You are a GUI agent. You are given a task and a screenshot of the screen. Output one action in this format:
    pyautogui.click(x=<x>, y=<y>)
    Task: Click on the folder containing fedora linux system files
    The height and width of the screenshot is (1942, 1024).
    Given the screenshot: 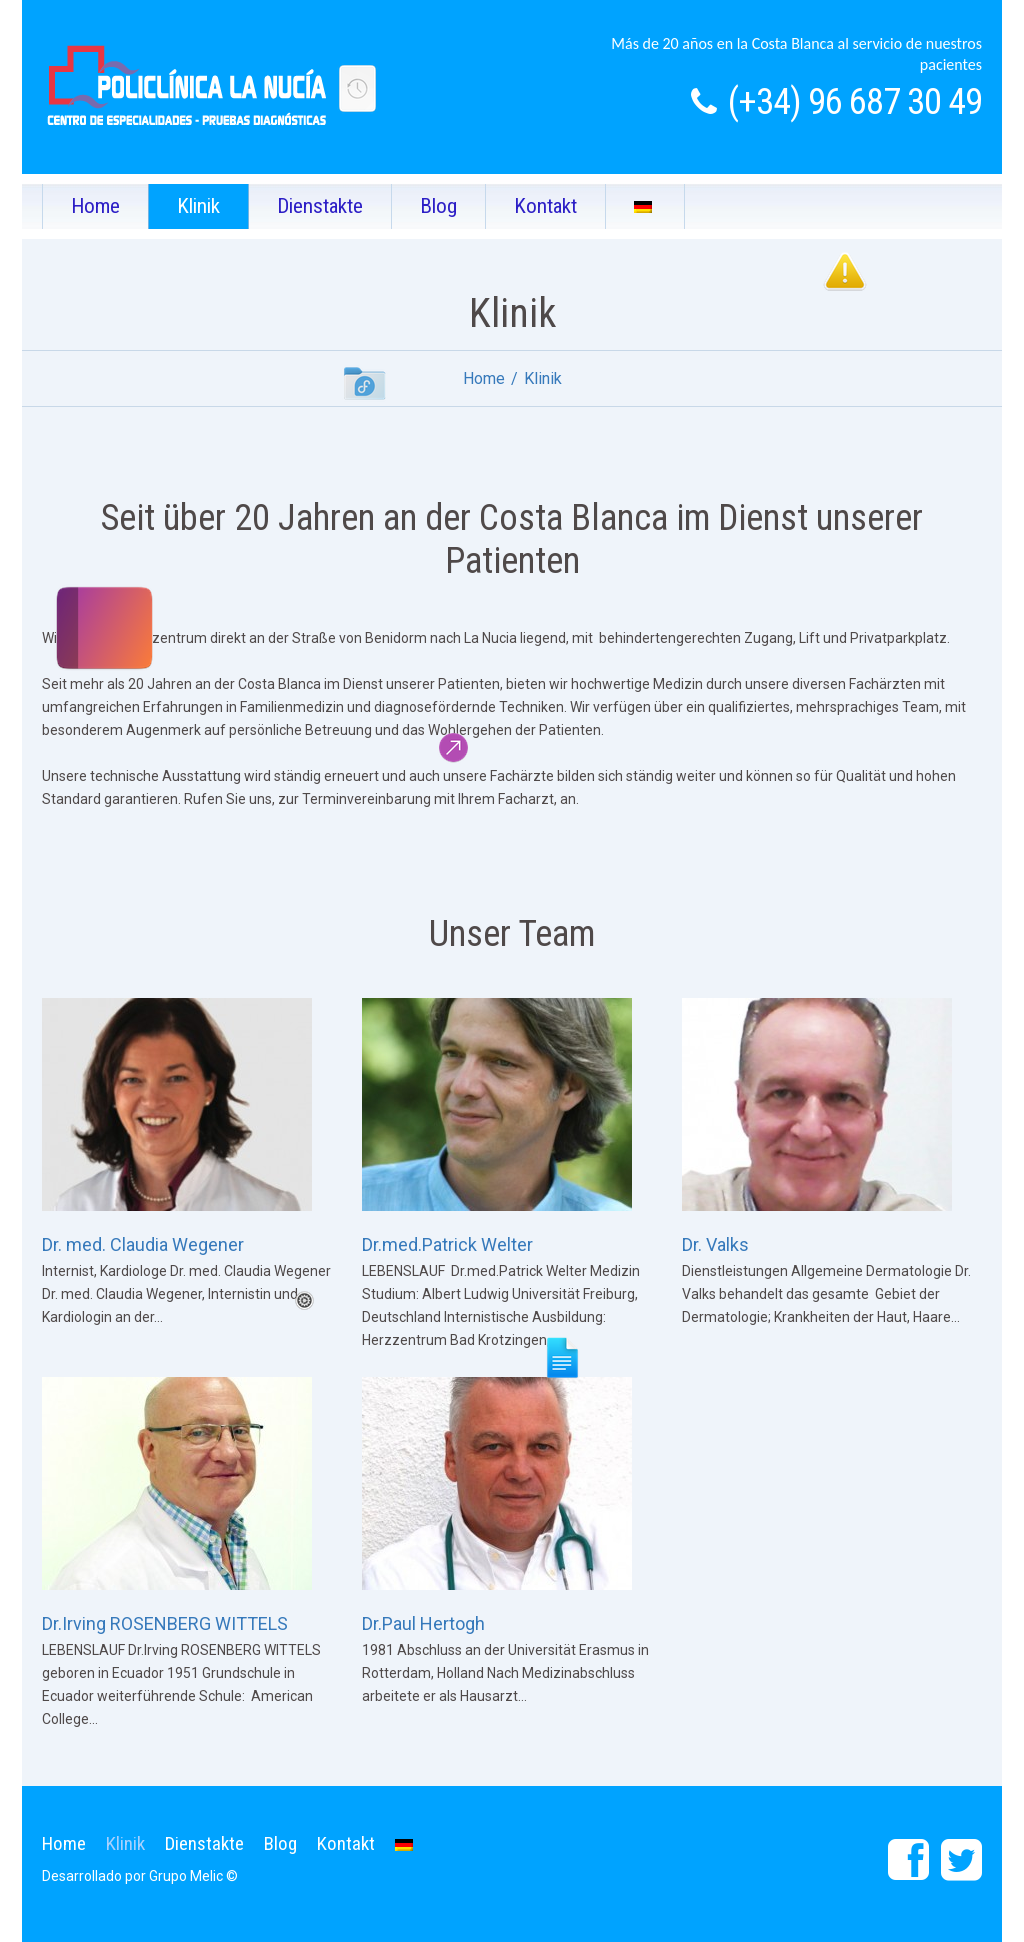 What is the action you would take?
    pyautogui.click(x=364, y=384)
    